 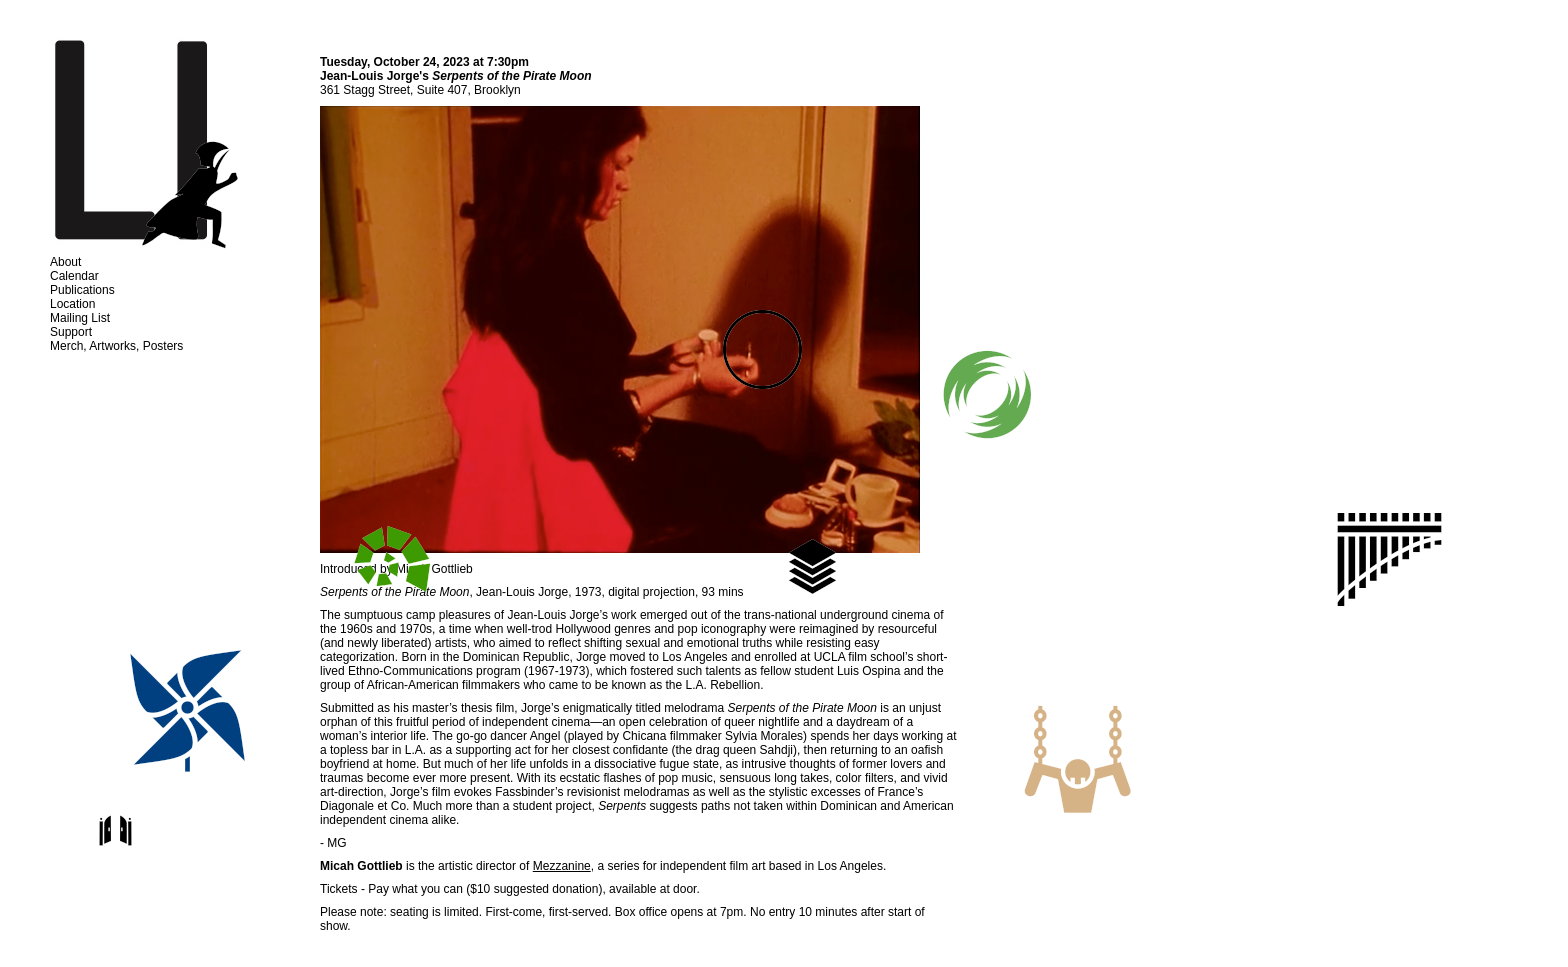 I want to click on a decorative or playful element indicating games or toys, so click(x=187, y=707).